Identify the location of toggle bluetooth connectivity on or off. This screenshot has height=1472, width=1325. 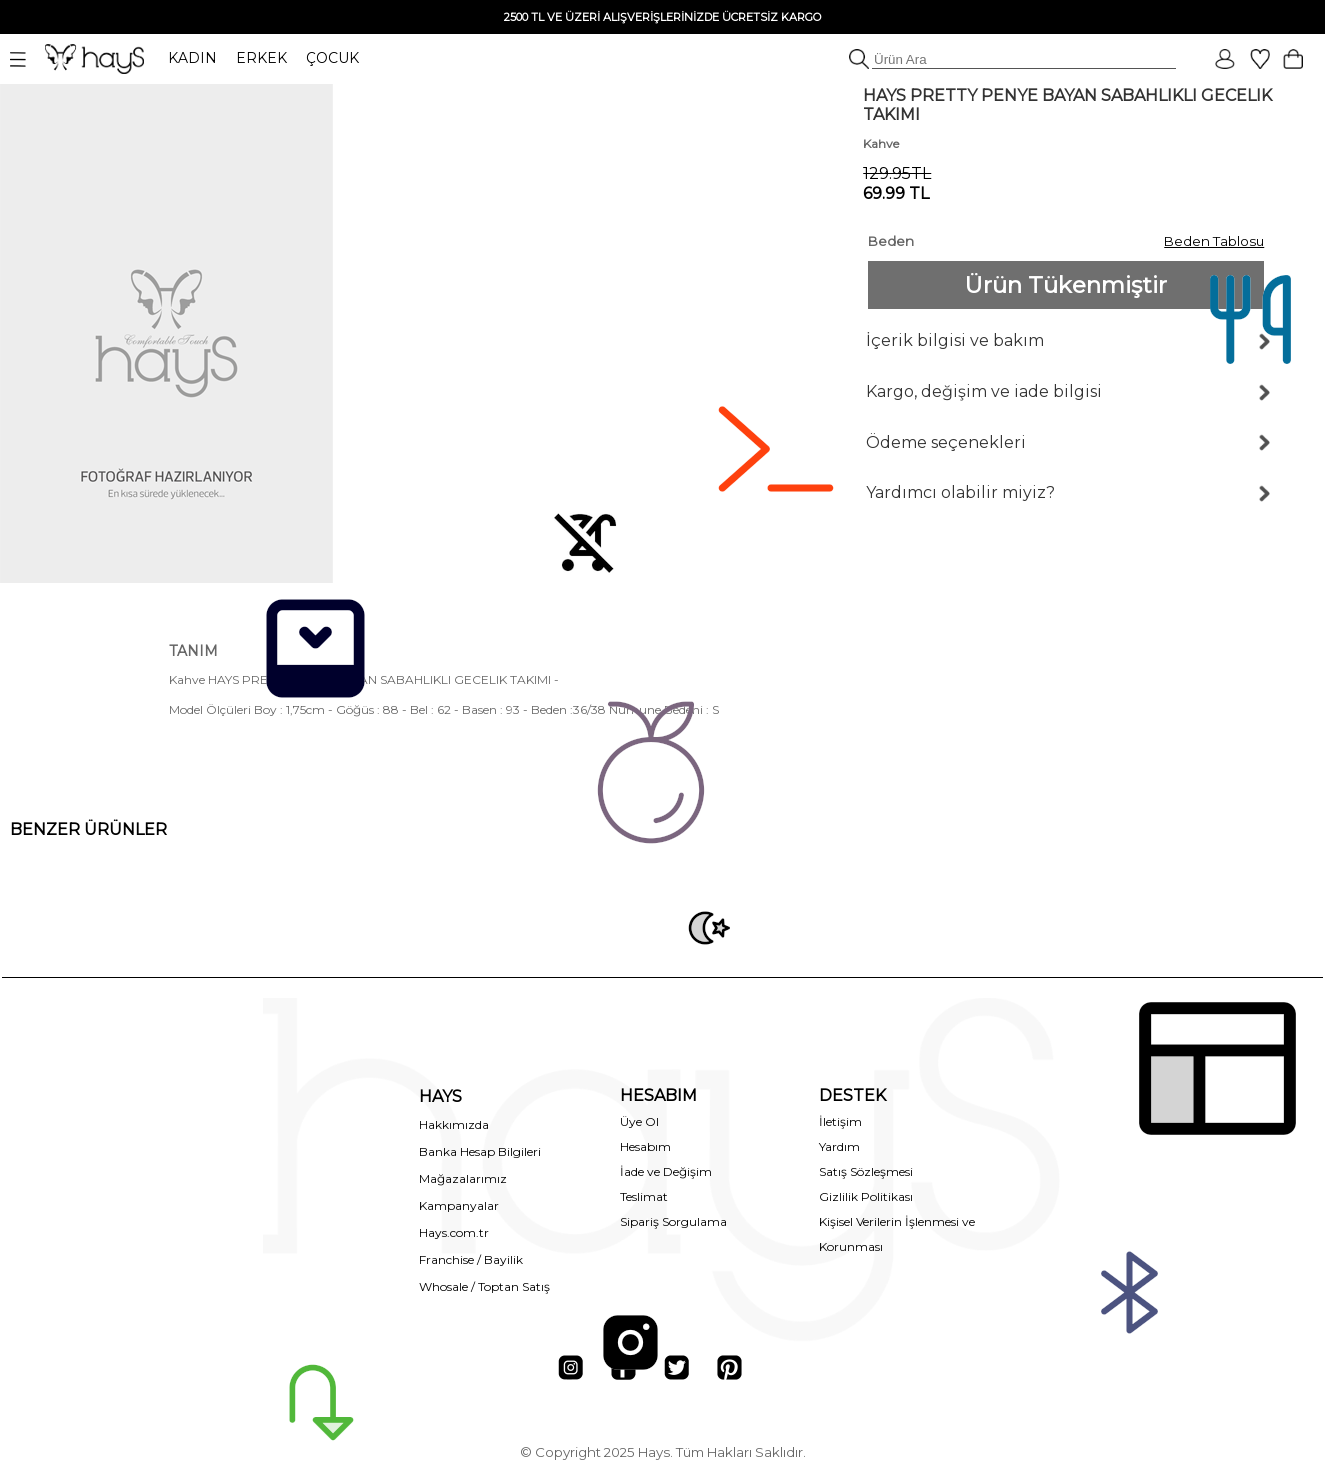
(1129, 1292).